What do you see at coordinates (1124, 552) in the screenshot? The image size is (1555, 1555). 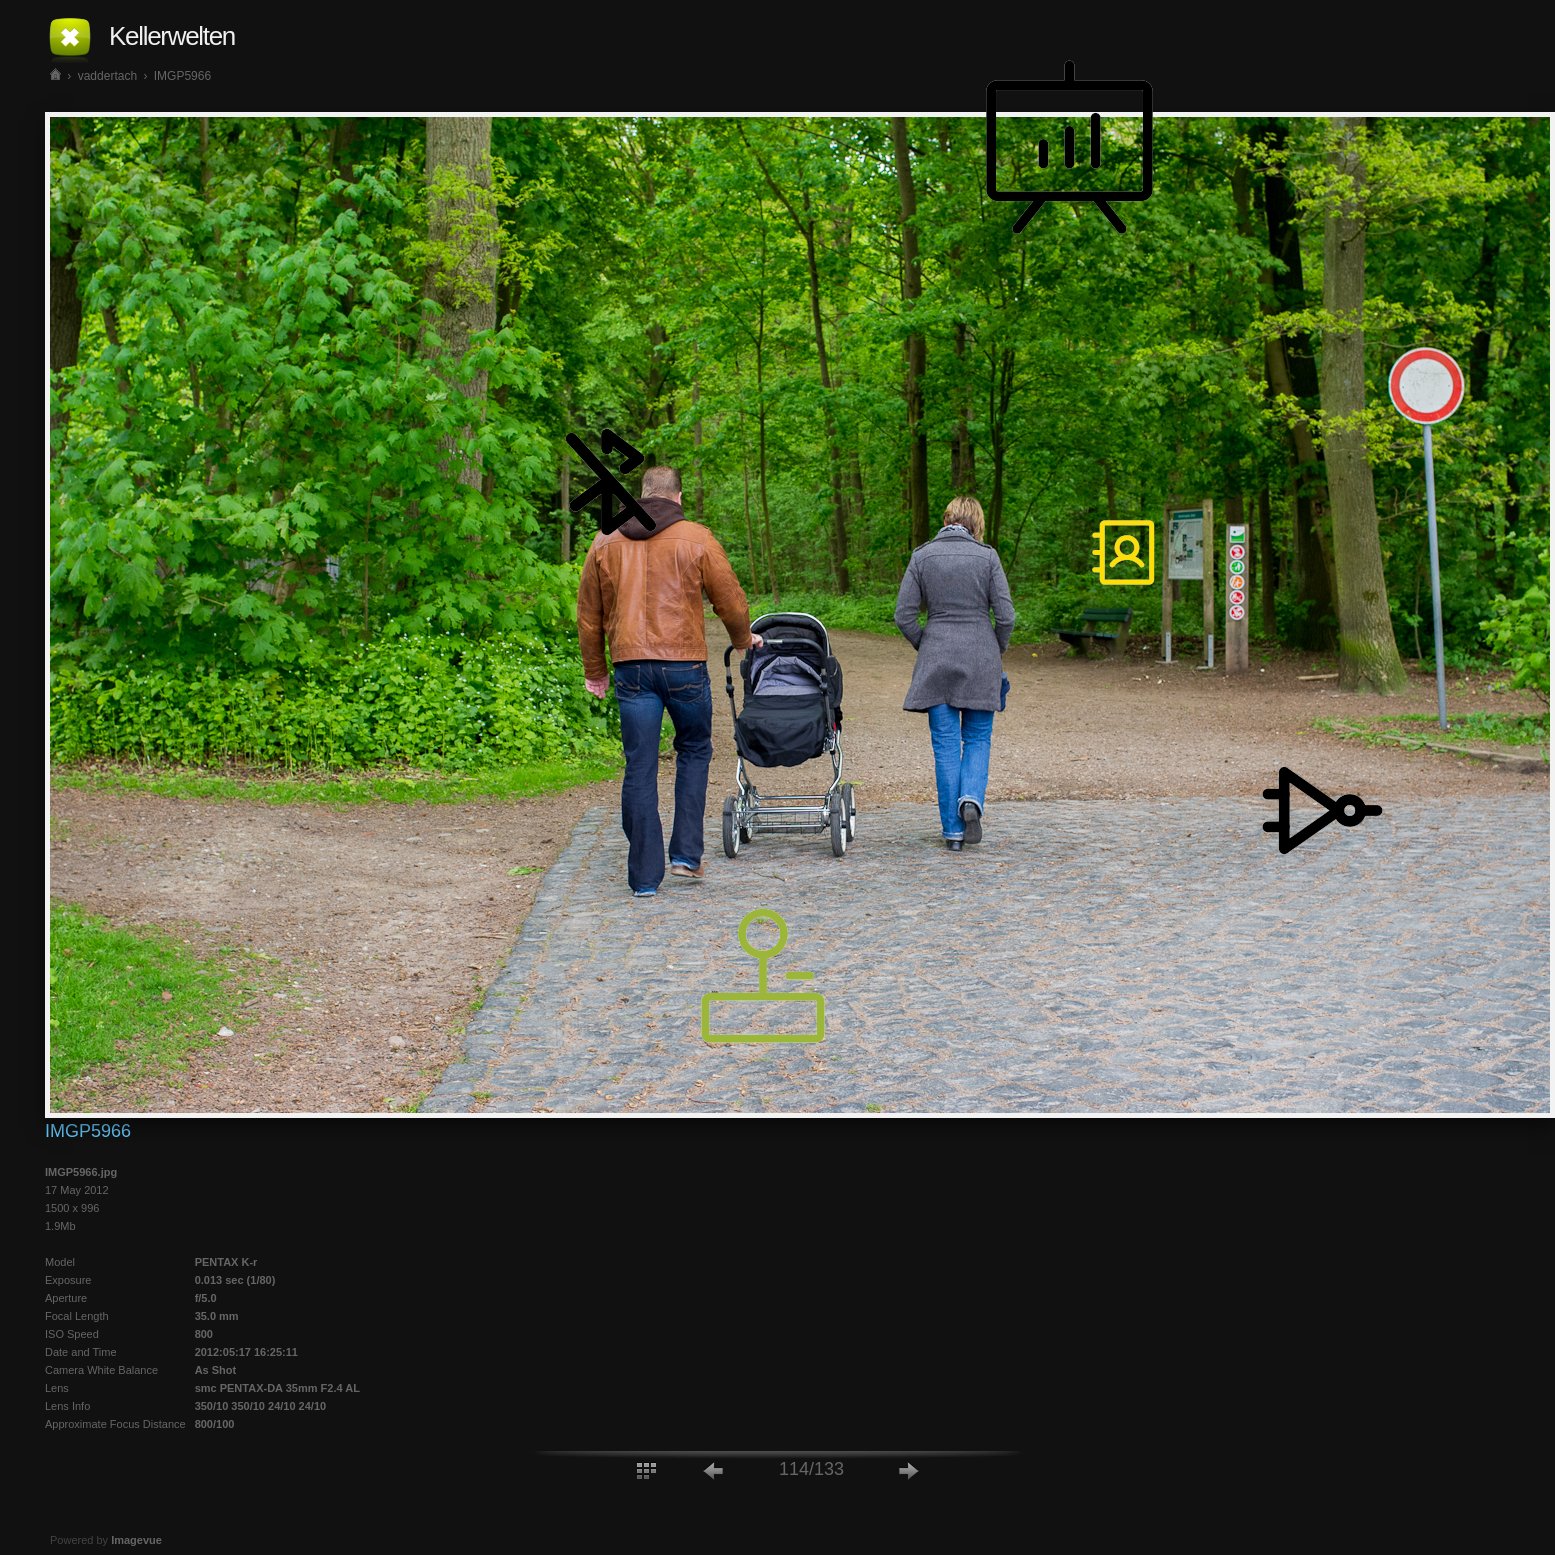 I see `open your contacts list` at bounding box center [1124, 552].